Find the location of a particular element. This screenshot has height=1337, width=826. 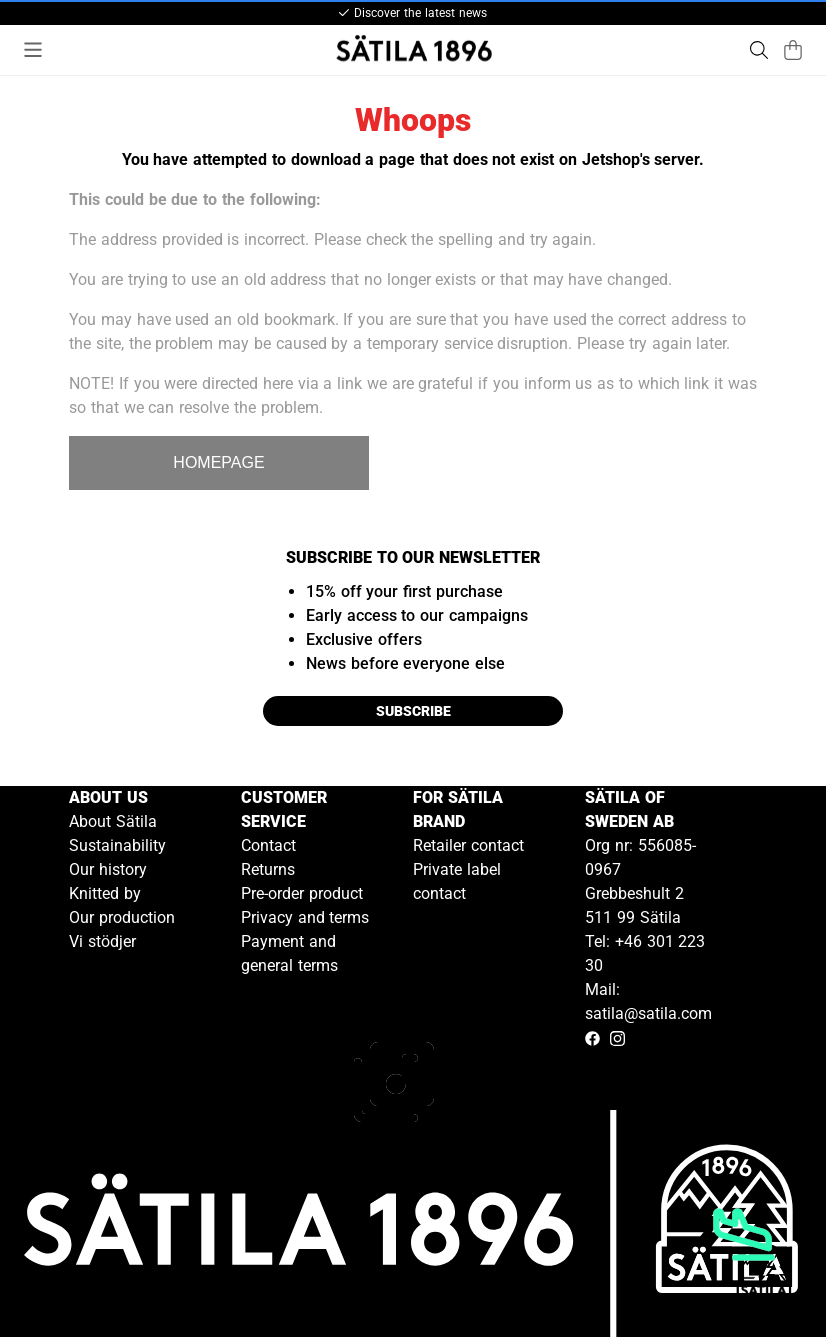

access your music library is located at coordinates (394, 1082).